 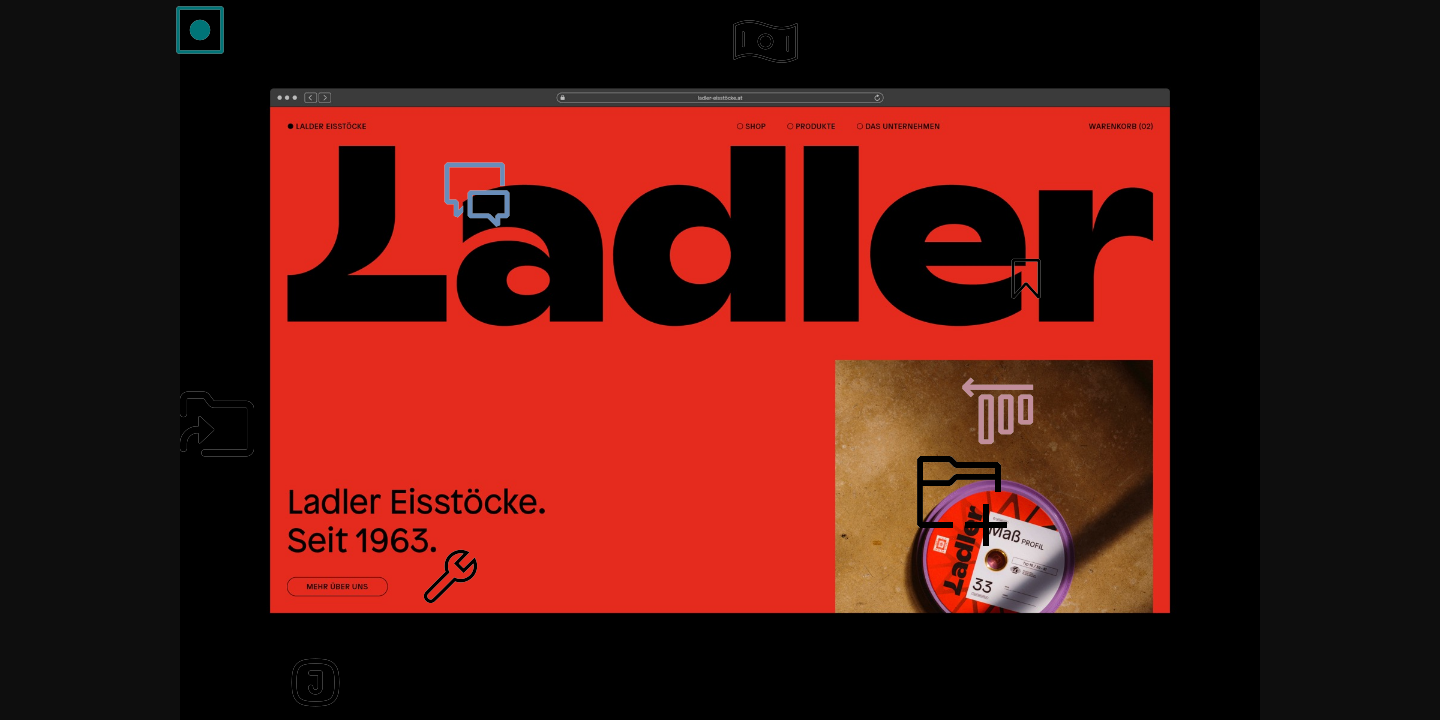 What do you see at coordinates (765, 41) in the screenshot?
I see `view payment or transaction details` at bounding box center [765, 41].